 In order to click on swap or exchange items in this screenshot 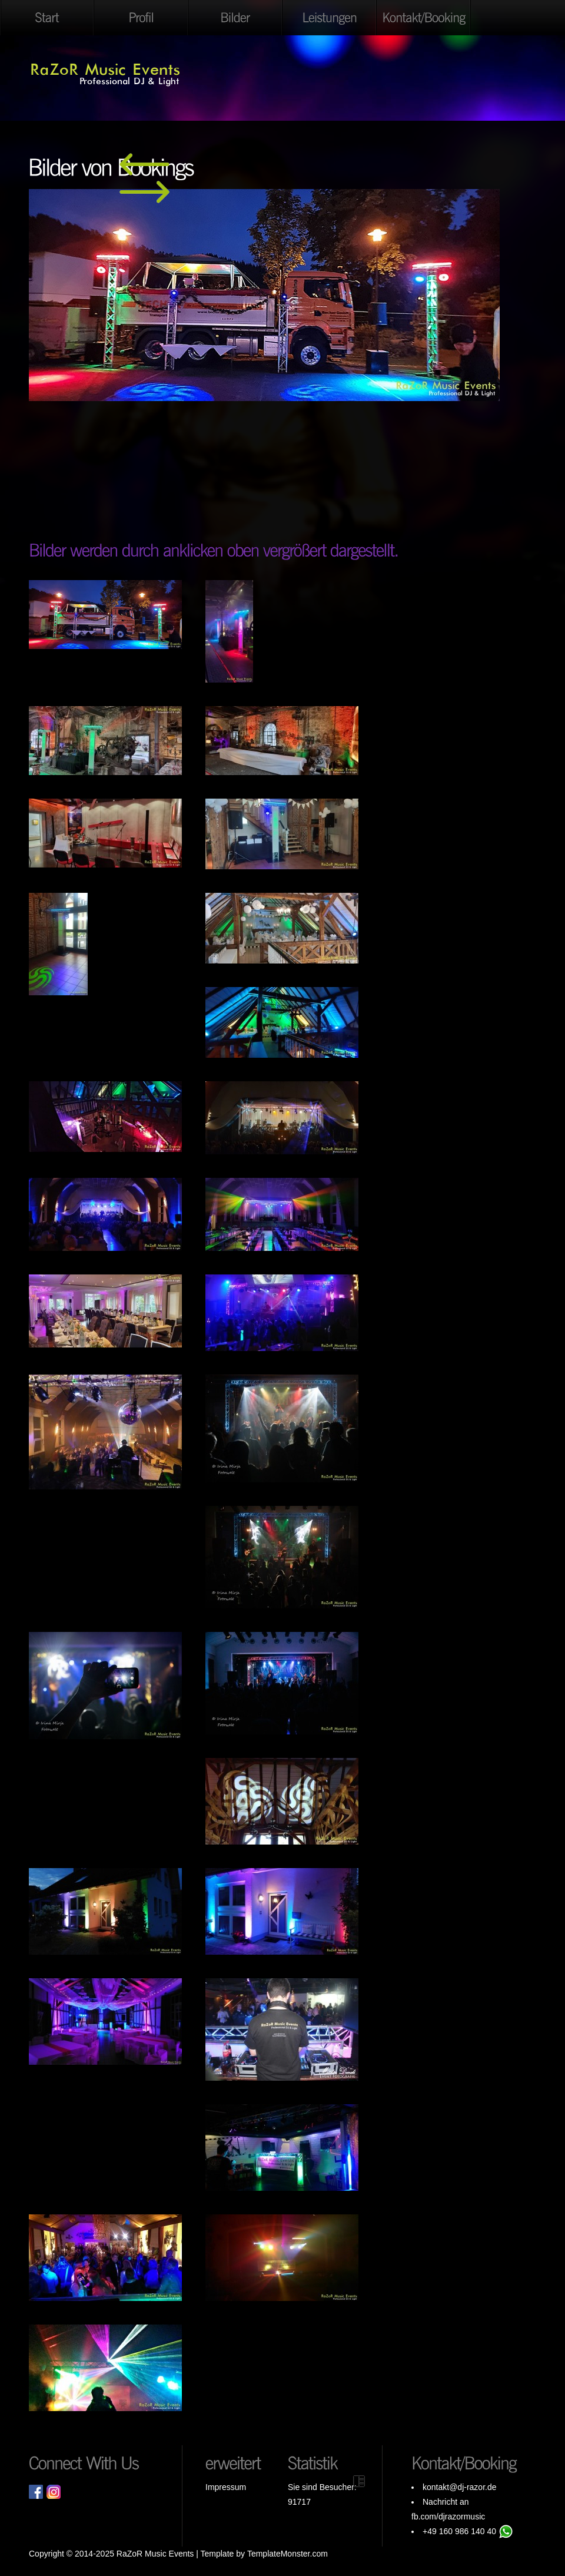, I will do `click(144, 178)`.